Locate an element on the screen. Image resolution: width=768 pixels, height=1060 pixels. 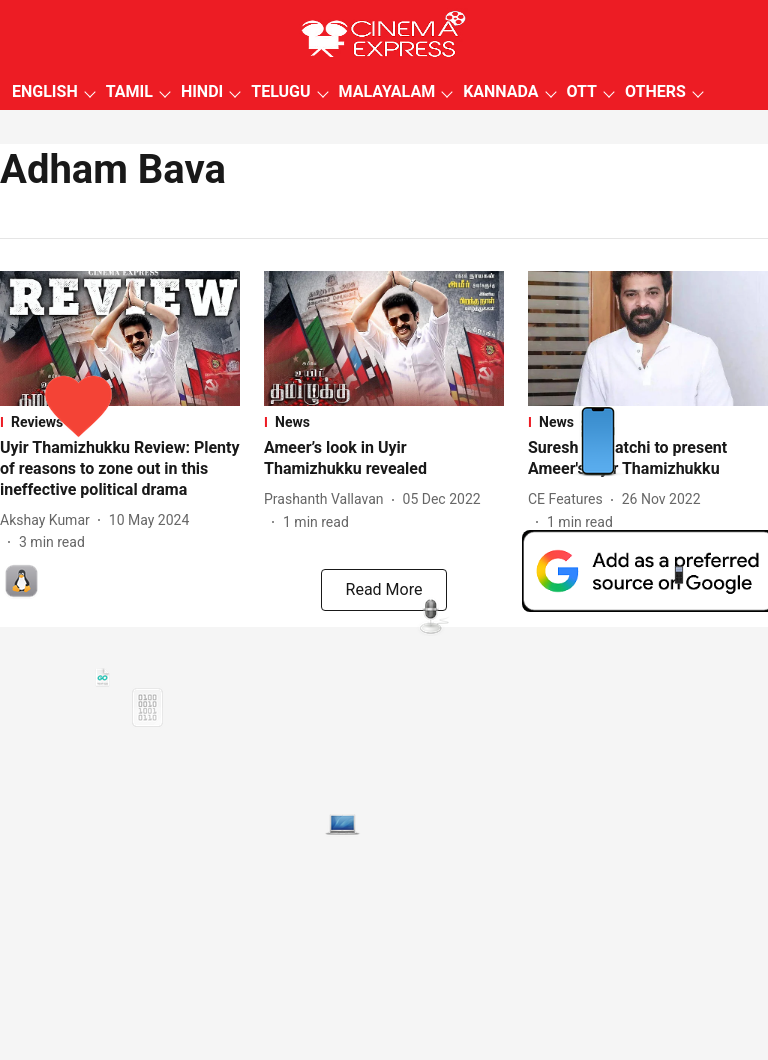
access microphone settings is located at coordinates (431, 615).